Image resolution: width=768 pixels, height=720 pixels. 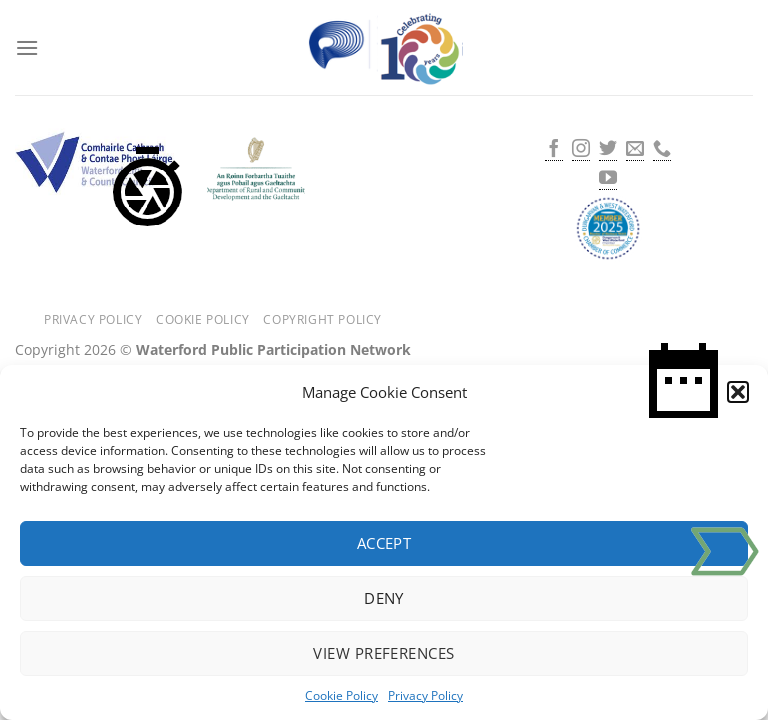 What do you see at coordinates (722, 551) in the screenshot?
I see `add a tag or label to an item` at bounding box center [722, 551].